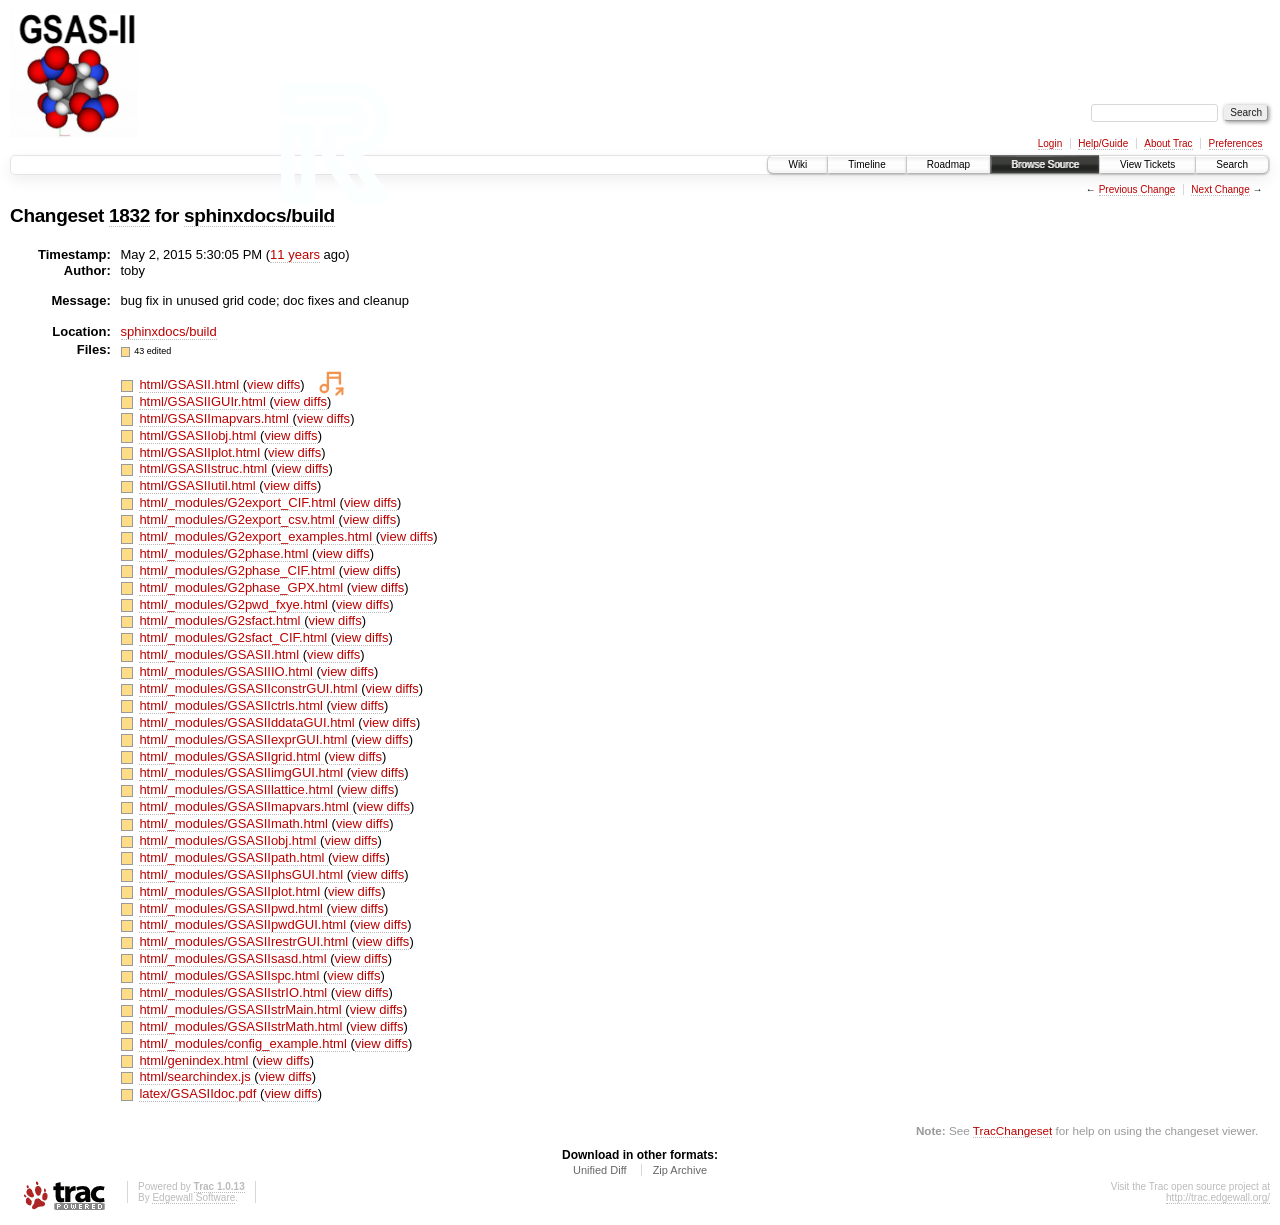 The width and height of the screenshot is (1280, 1225). Describe the element at coordinates (331, 382) in the screenshot. I see `share a song or audio file` at that location.